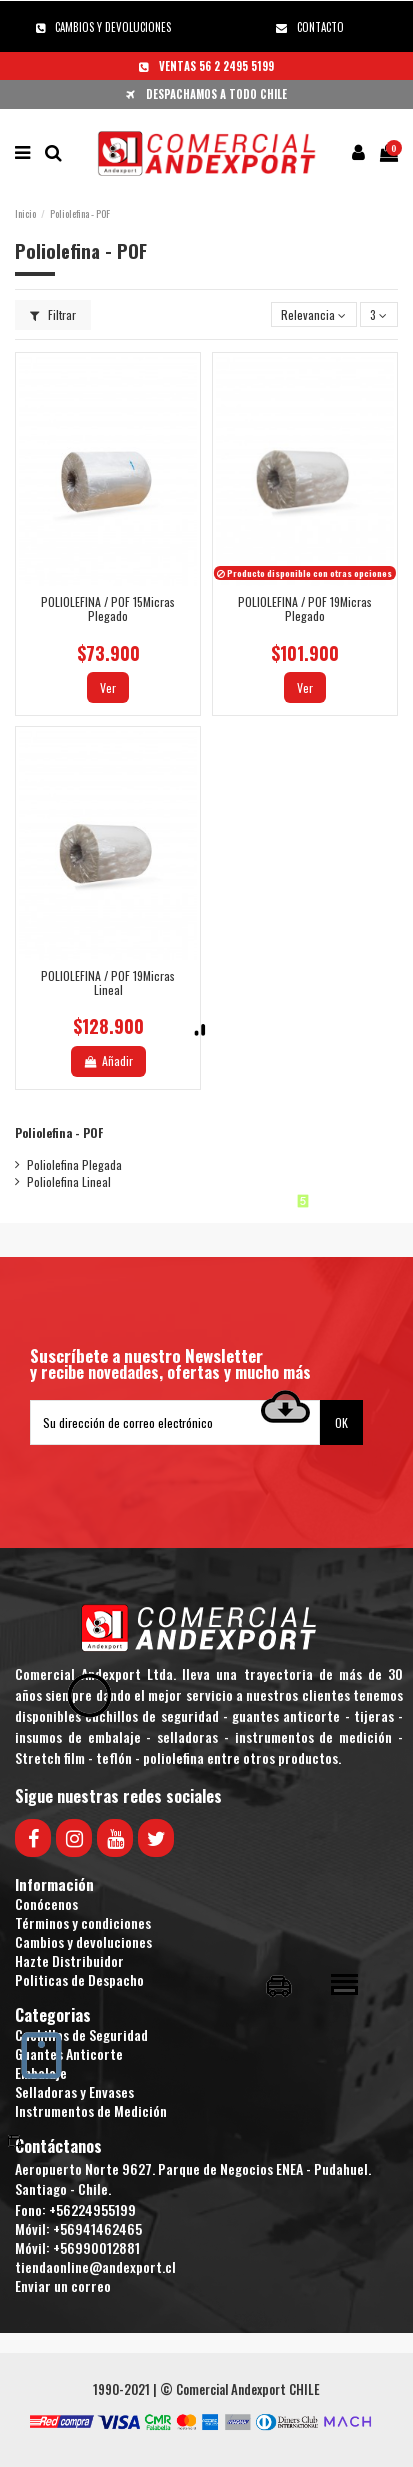 Image resolution: width=413 pixels, height=2467 pixels. What do you see at coordinates (41, 2055) in the screenshot?
I see `tablet device with front-facing camera` at bounding box center [41, 2055].